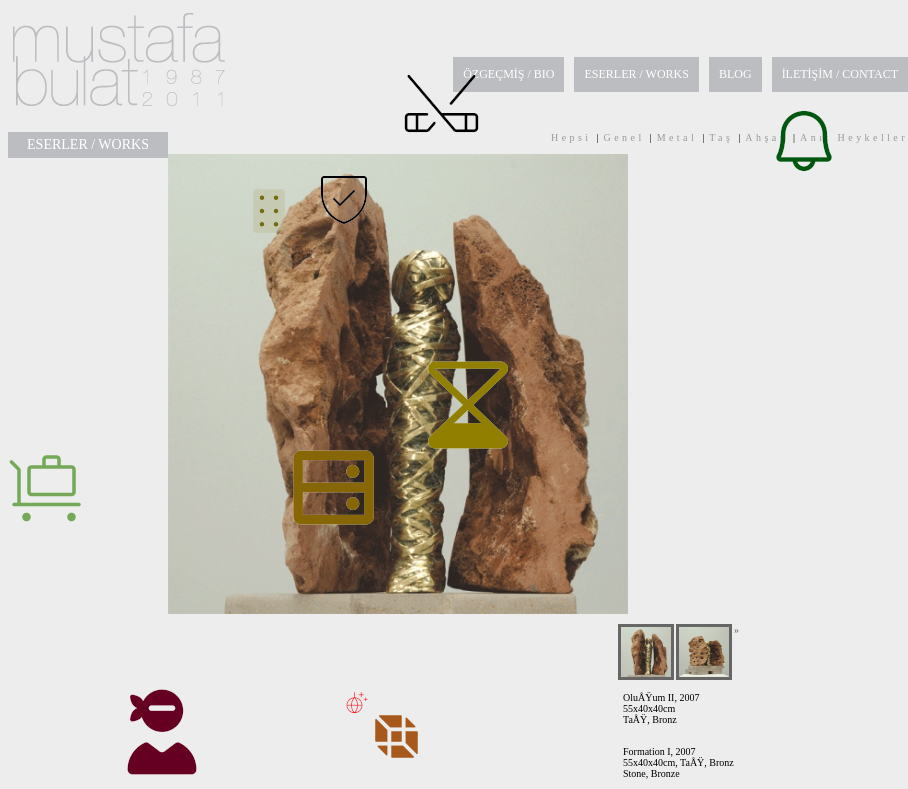 Image resolution: width=908 pixels, height=789 pixels. What do you see at coordinates (162, 732) in the screenshot?
I see `switch to incognito or private mode` at bounding box center [162, 732].